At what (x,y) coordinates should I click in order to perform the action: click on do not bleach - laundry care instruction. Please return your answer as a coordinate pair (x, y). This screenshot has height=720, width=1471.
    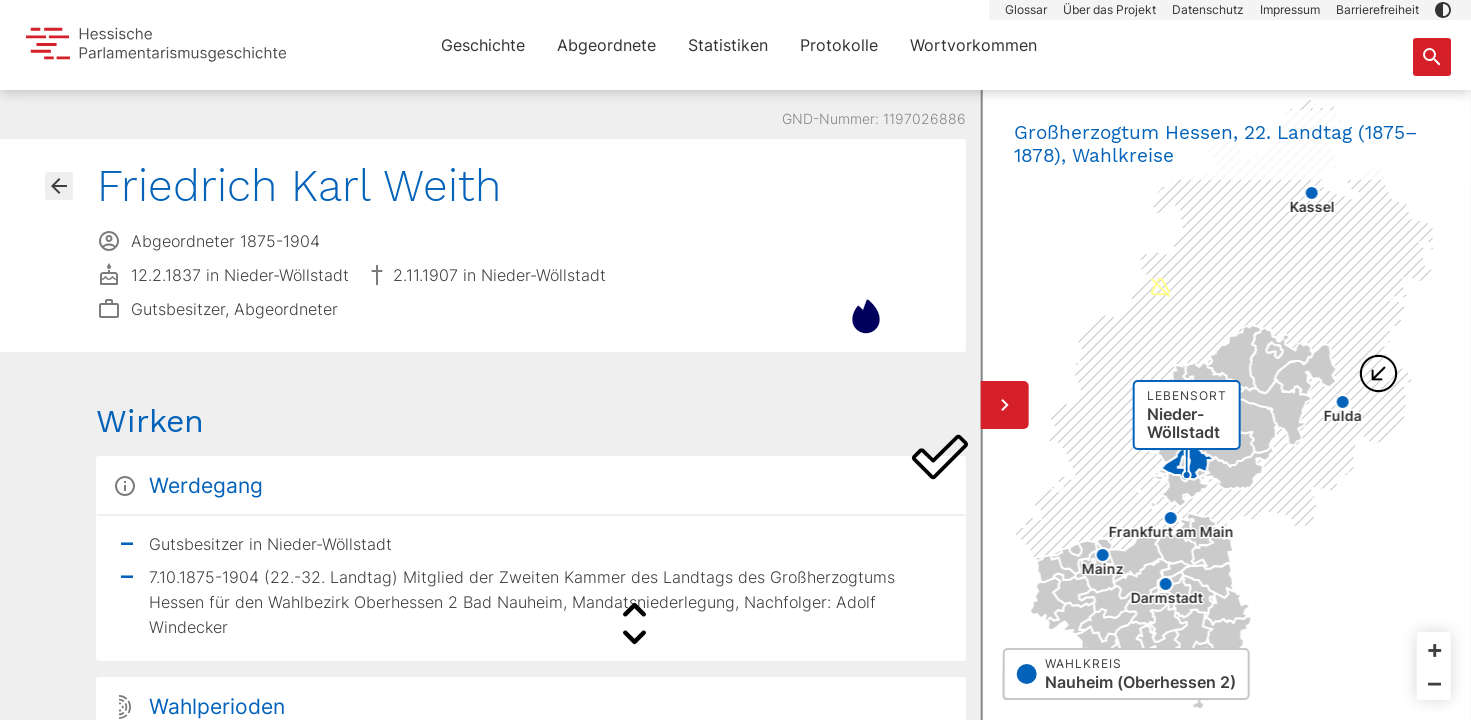
    Looking at the image, I should click on (1160, 287).